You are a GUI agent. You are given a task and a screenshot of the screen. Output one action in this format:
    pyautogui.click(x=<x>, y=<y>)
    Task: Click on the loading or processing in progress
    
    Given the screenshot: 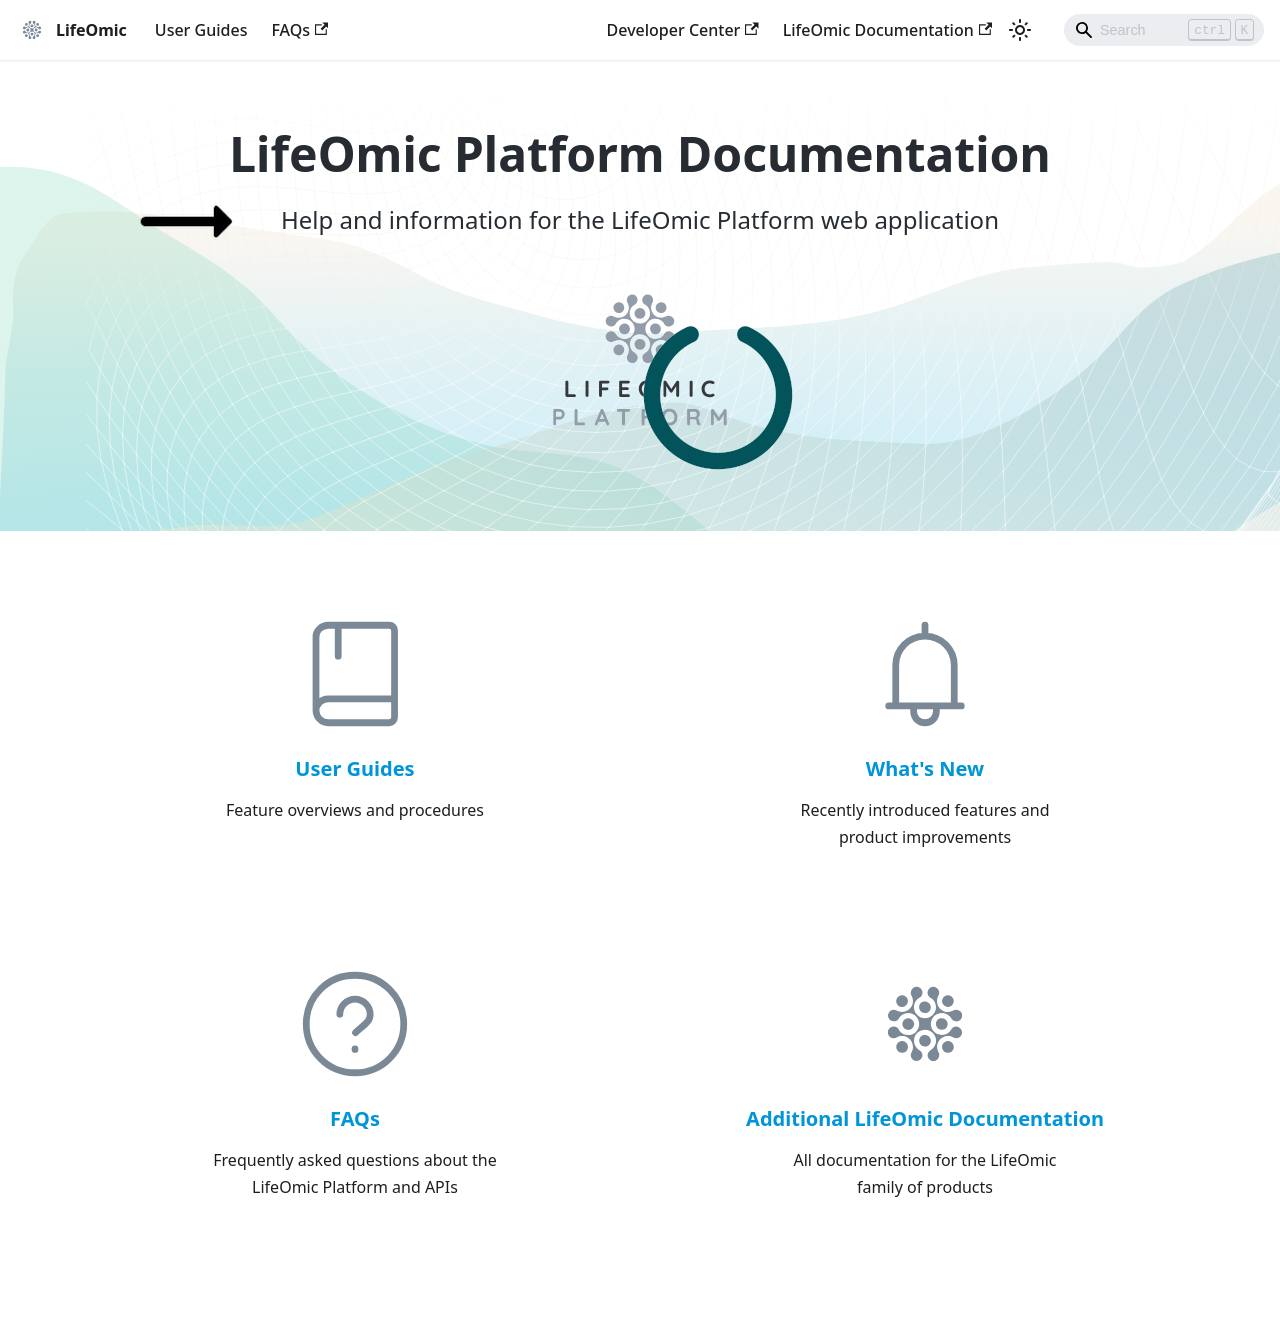 What is the action you would take?
    pyautogui.click(x=718, y=395)
    